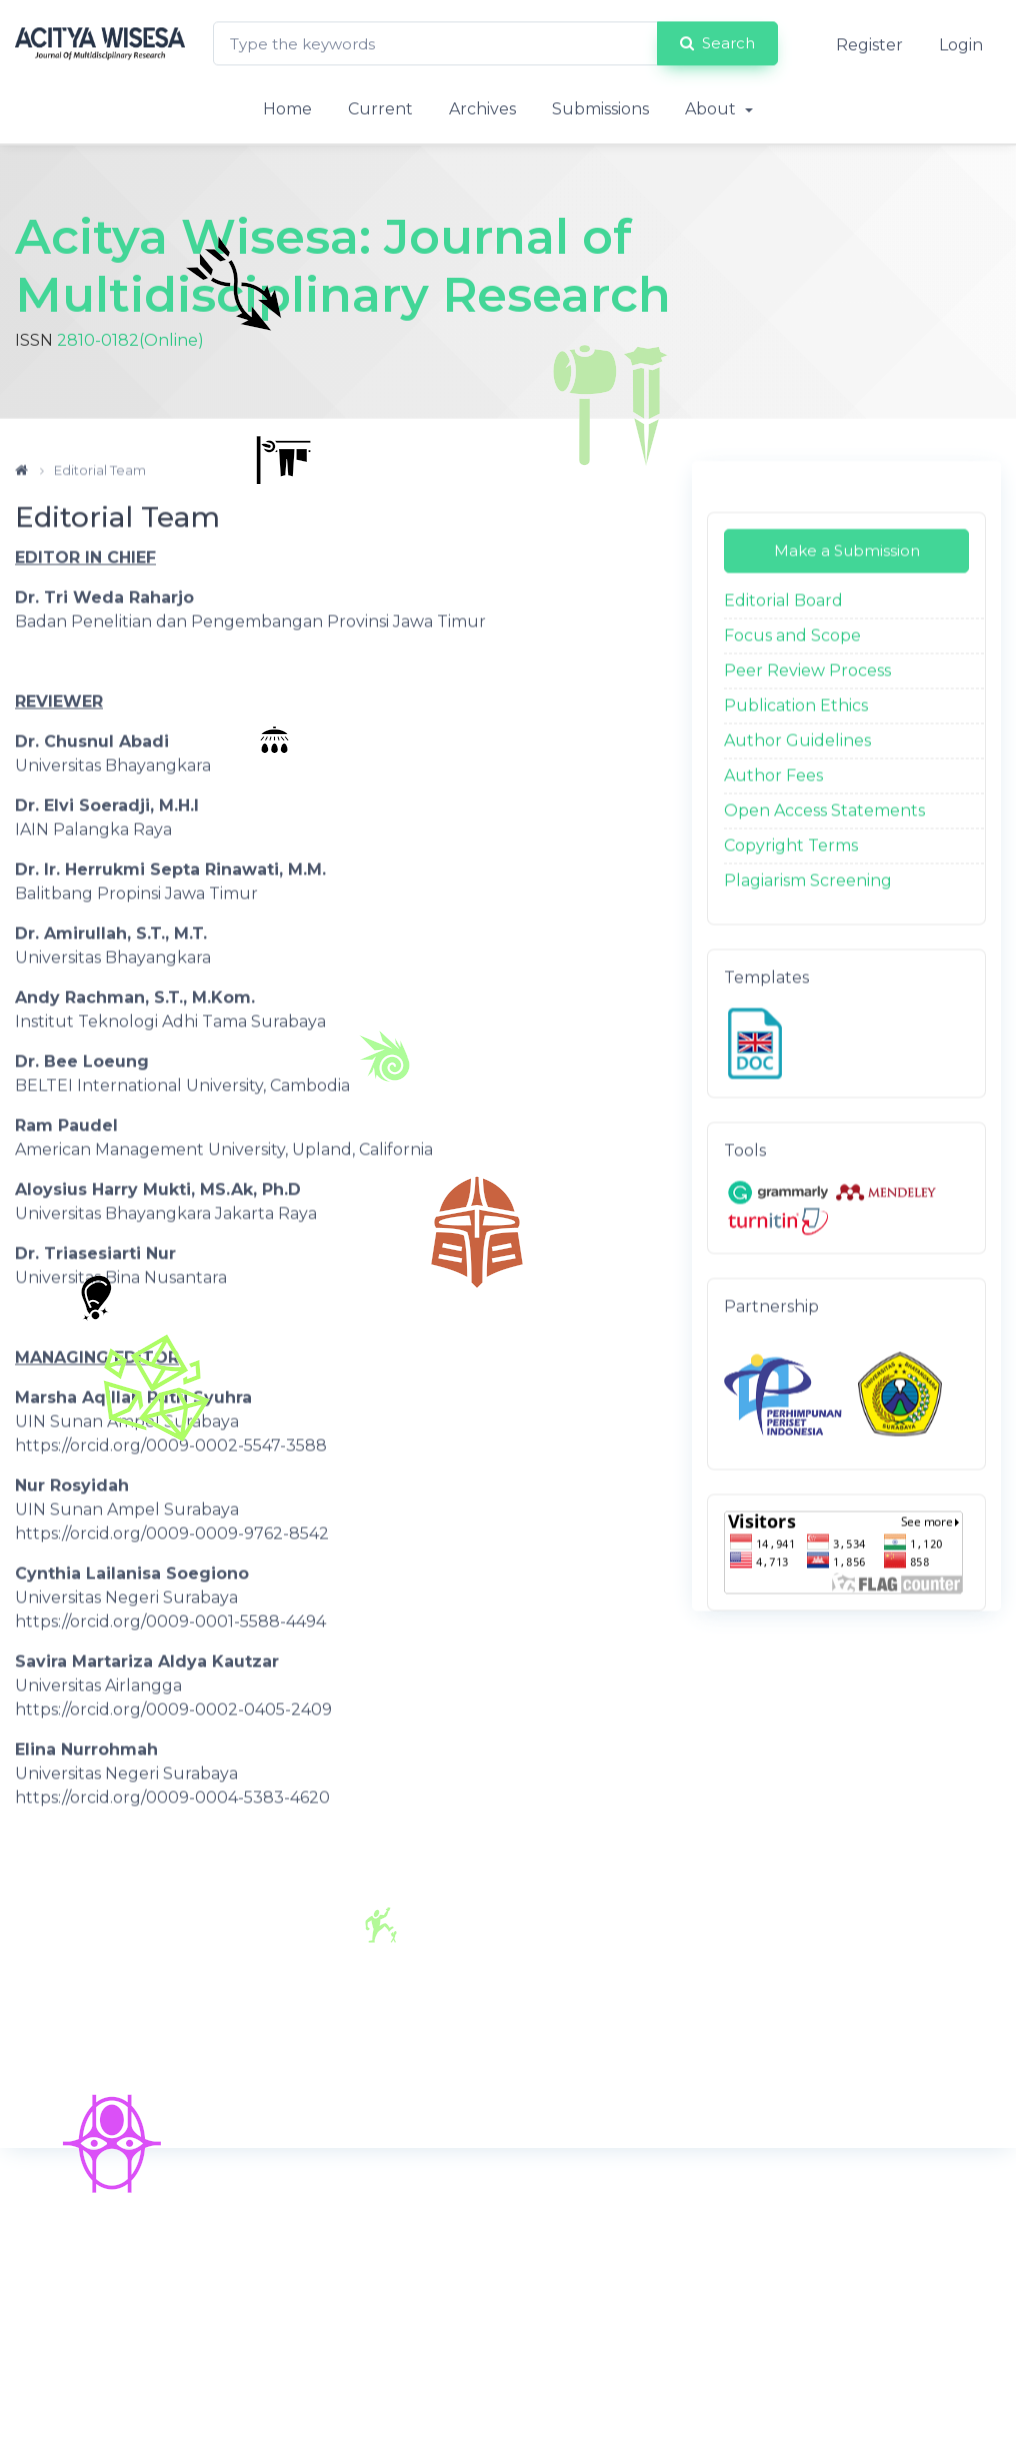 Image resolution: width=1016 pixels, height=2448 pixels. I want to click on select snail creature or enemy type in game, so click(386, 1056).